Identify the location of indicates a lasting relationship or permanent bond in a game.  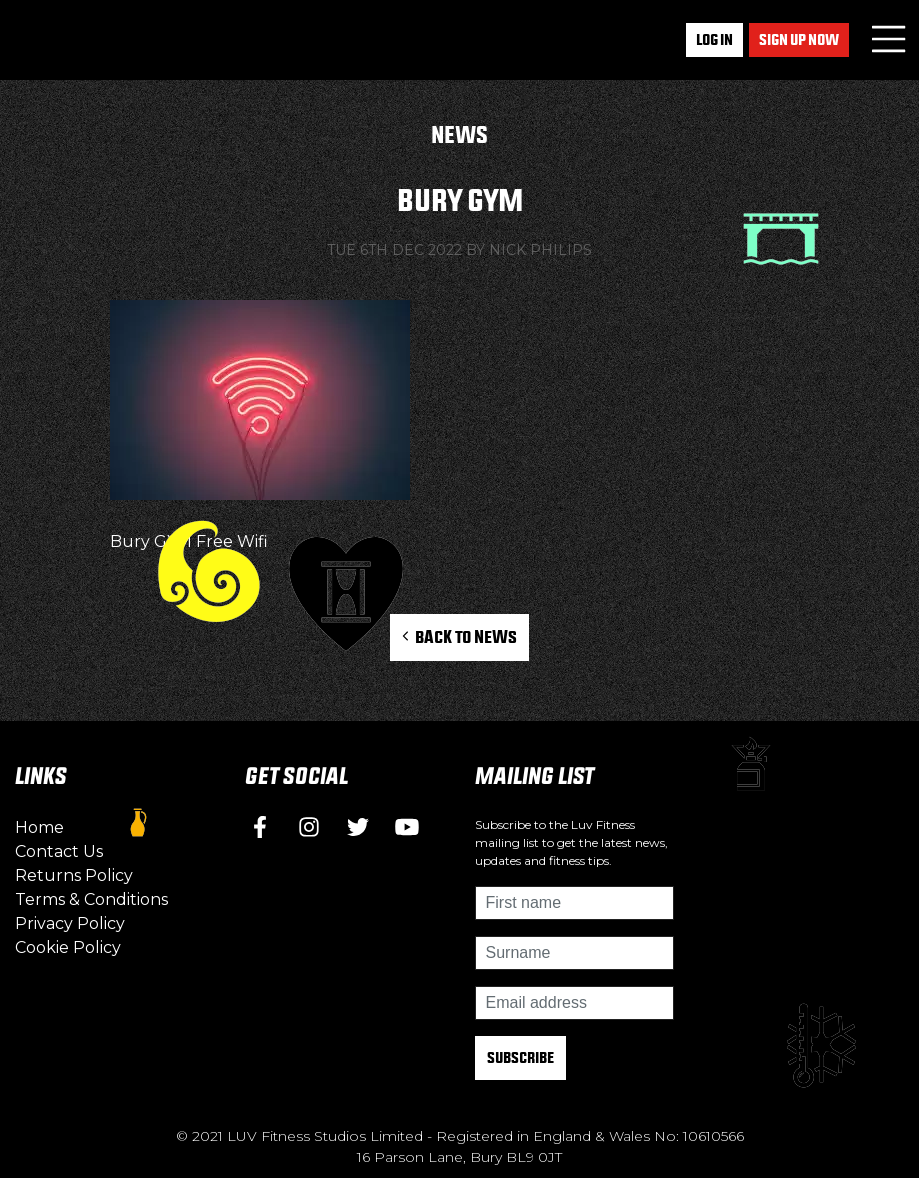
(346, 594).